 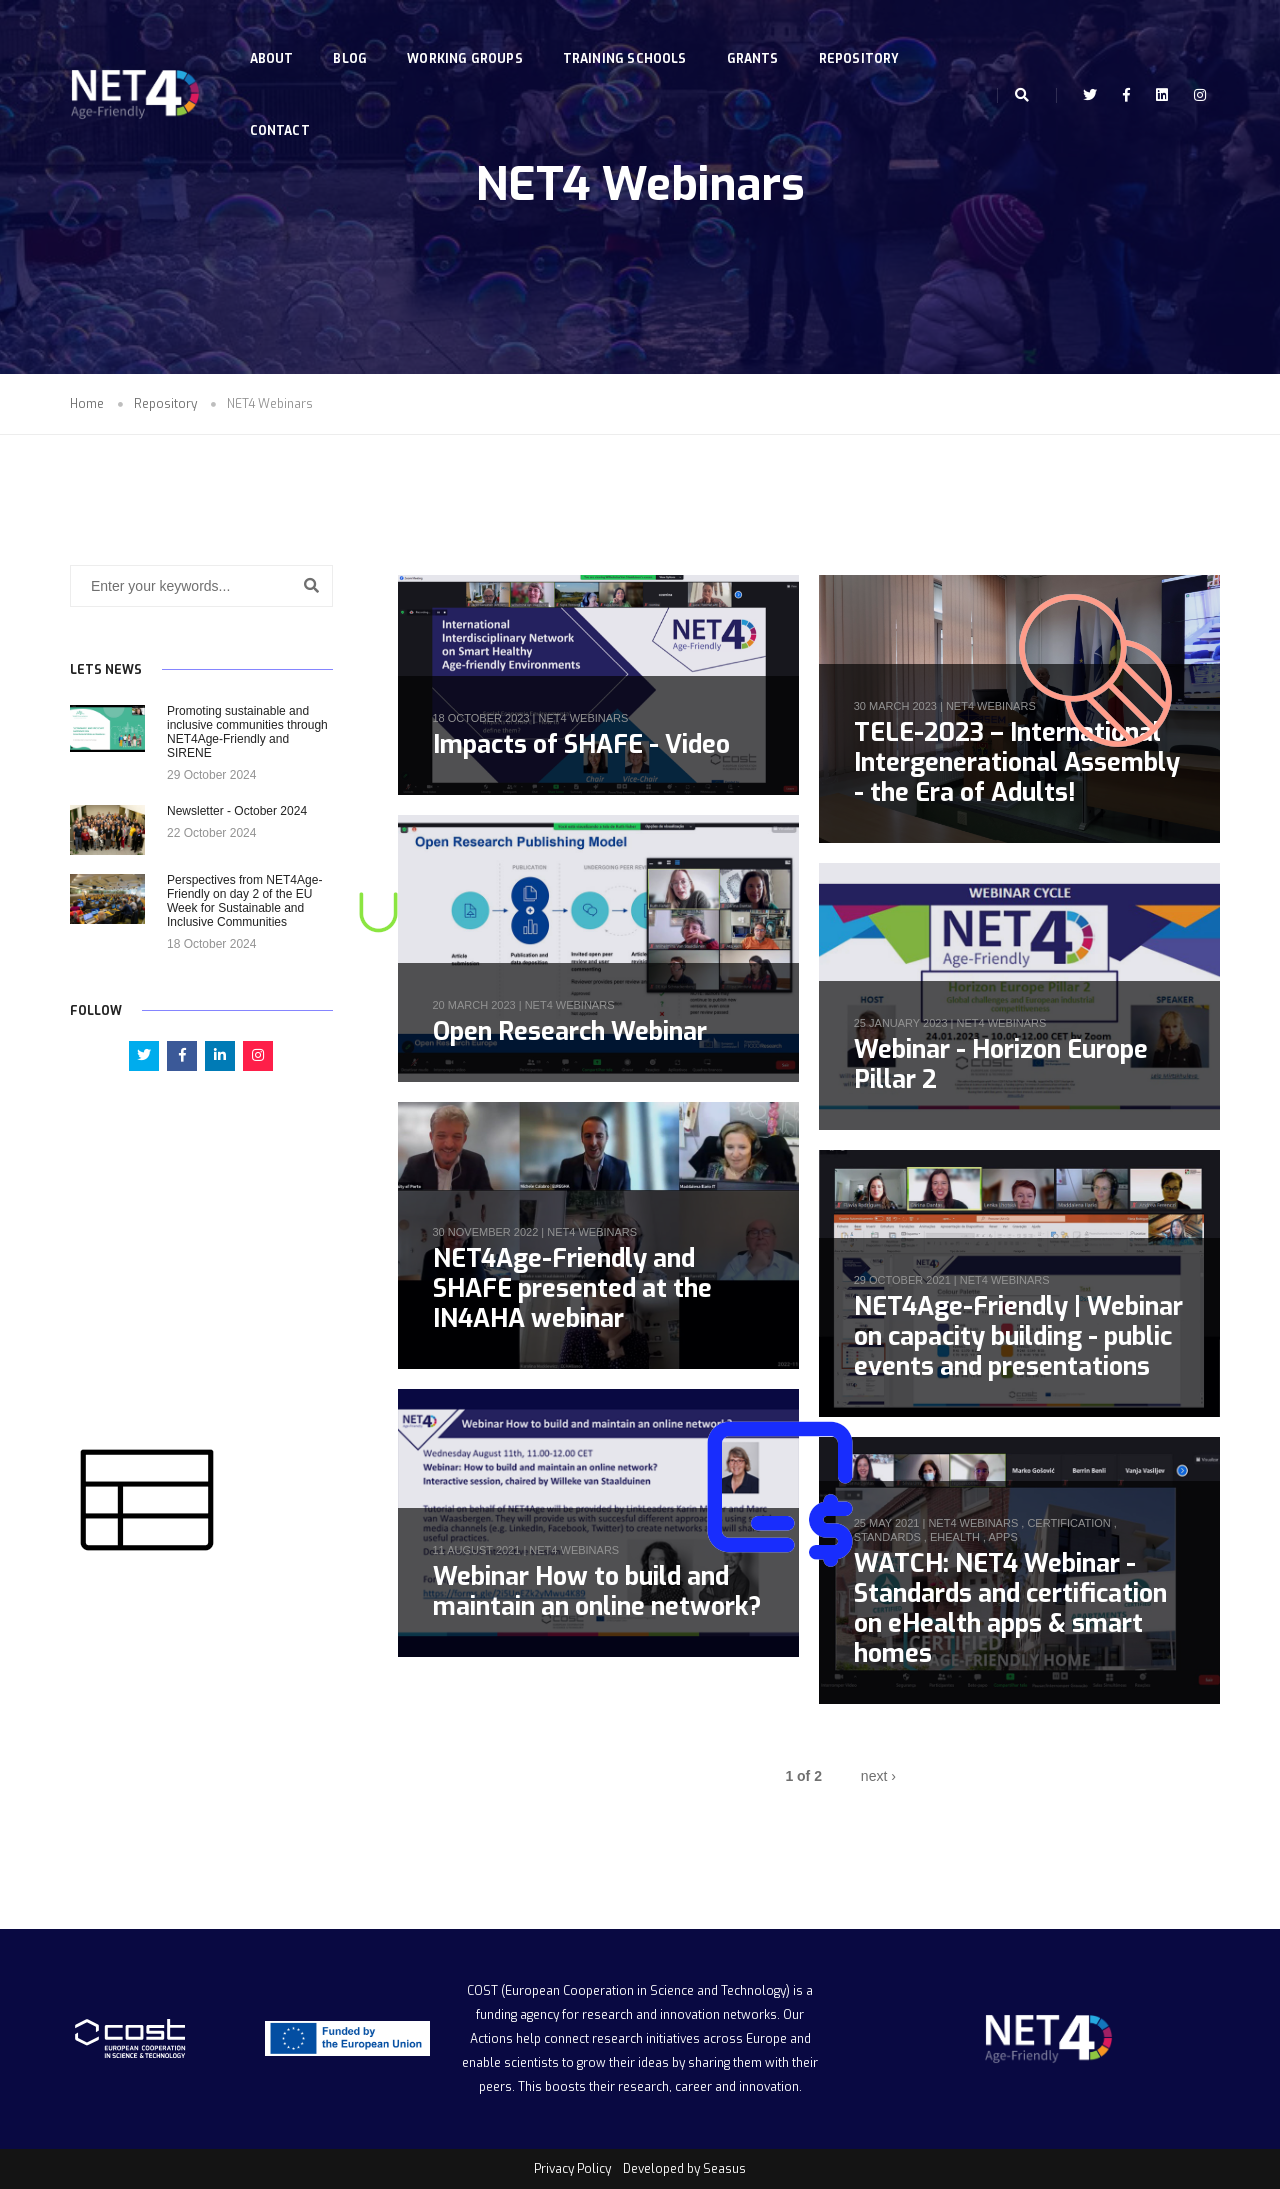 What do you see at coordinates (1095, 670) in the screenshot?
I see `subtract or remove a shape from selection` at bounding box center [1095, 670].